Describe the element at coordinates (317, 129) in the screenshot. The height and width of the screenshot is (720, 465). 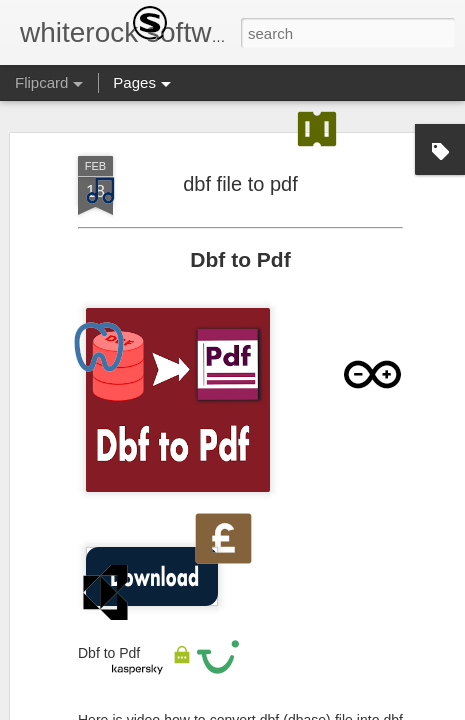
I see `redeem a coupon or discount code` at that location.